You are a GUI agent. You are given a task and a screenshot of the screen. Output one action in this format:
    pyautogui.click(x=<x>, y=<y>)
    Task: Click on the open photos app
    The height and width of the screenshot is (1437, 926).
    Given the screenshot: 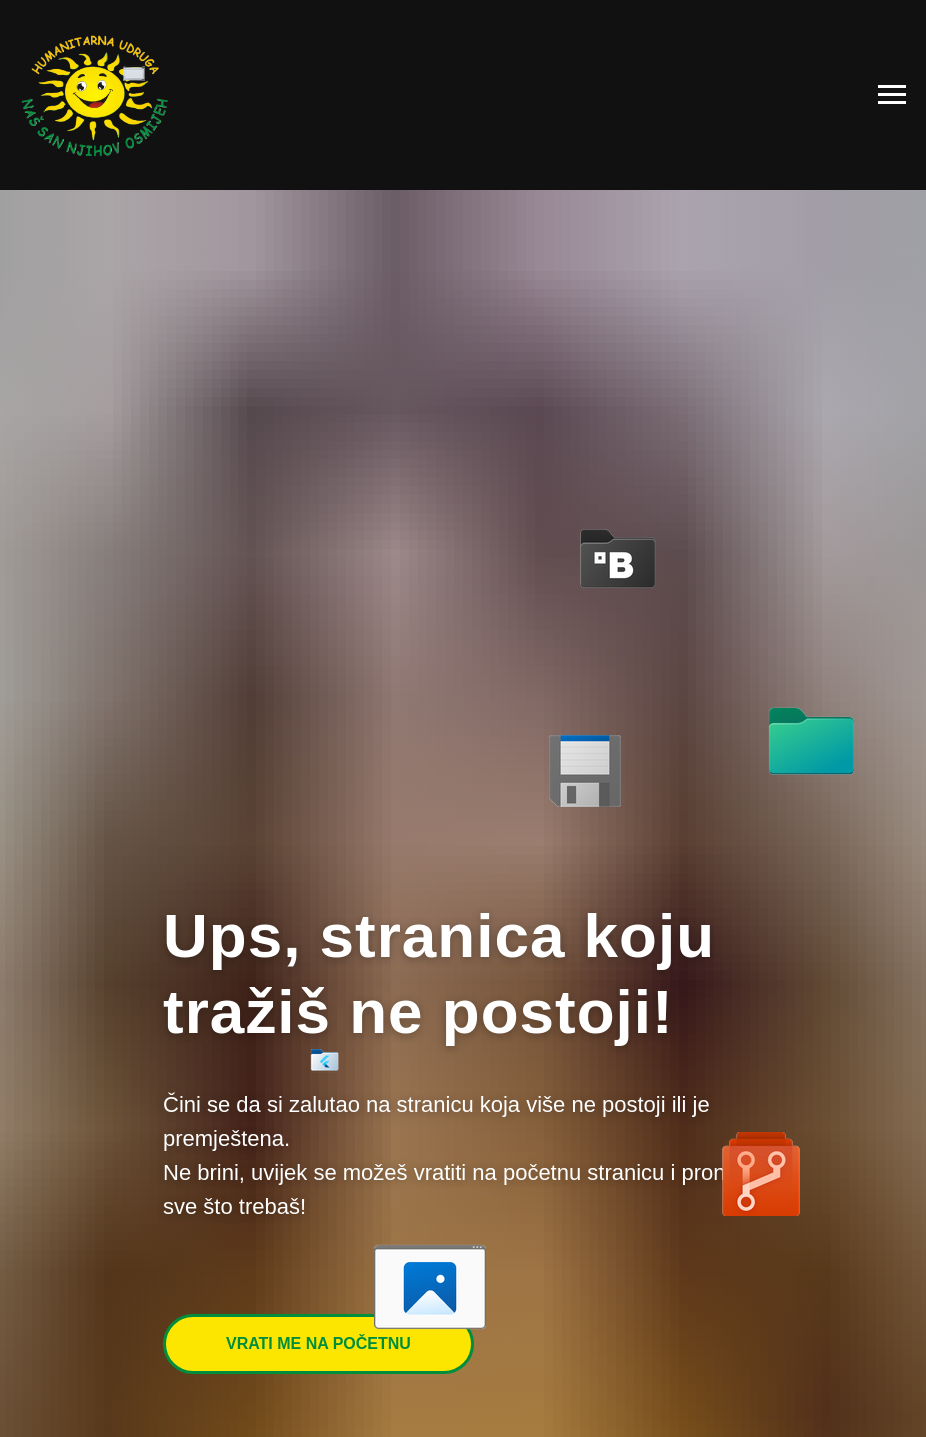 What is the action you would take?
    pyautogui.click(x=430, y=1287)
    